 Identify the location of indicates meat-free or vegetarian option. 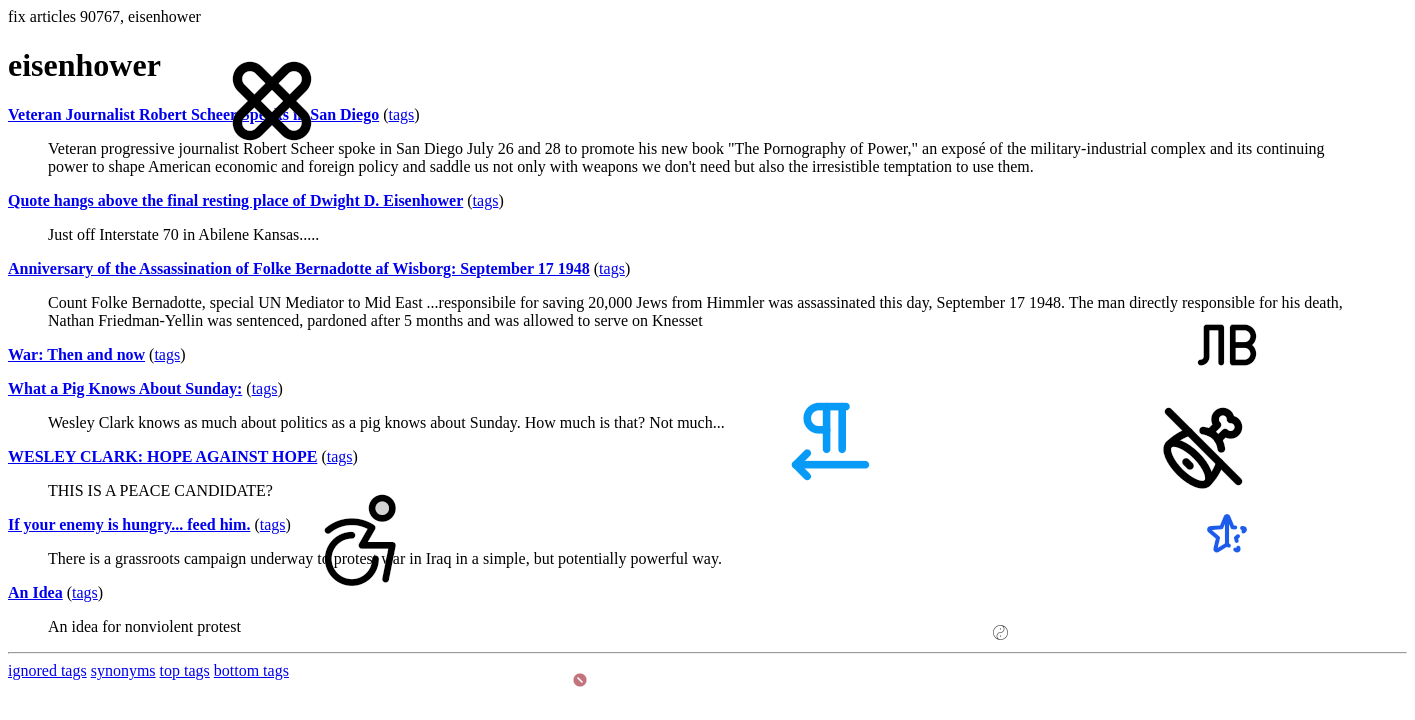
(1203, 446).